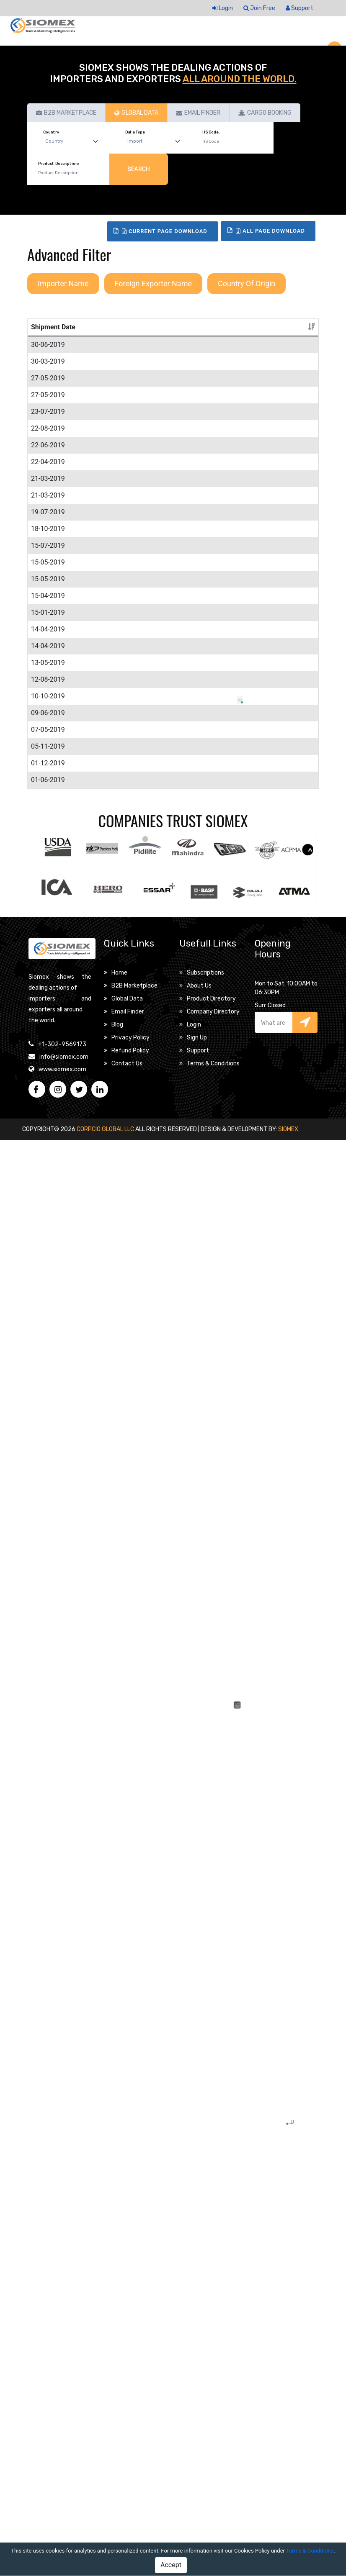 The height and width of the screenshot is (2576, 346). I want to click on reply to all recipients of an email, so click(289, 2122).